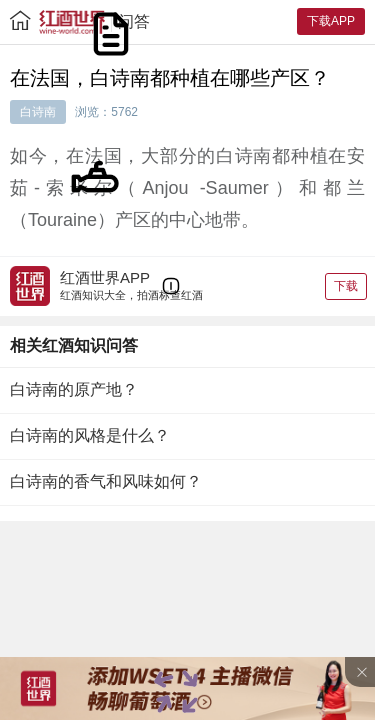  Describe the element at coordinates (171, 286) in the screenshot. I see `view more information or details` at that location.